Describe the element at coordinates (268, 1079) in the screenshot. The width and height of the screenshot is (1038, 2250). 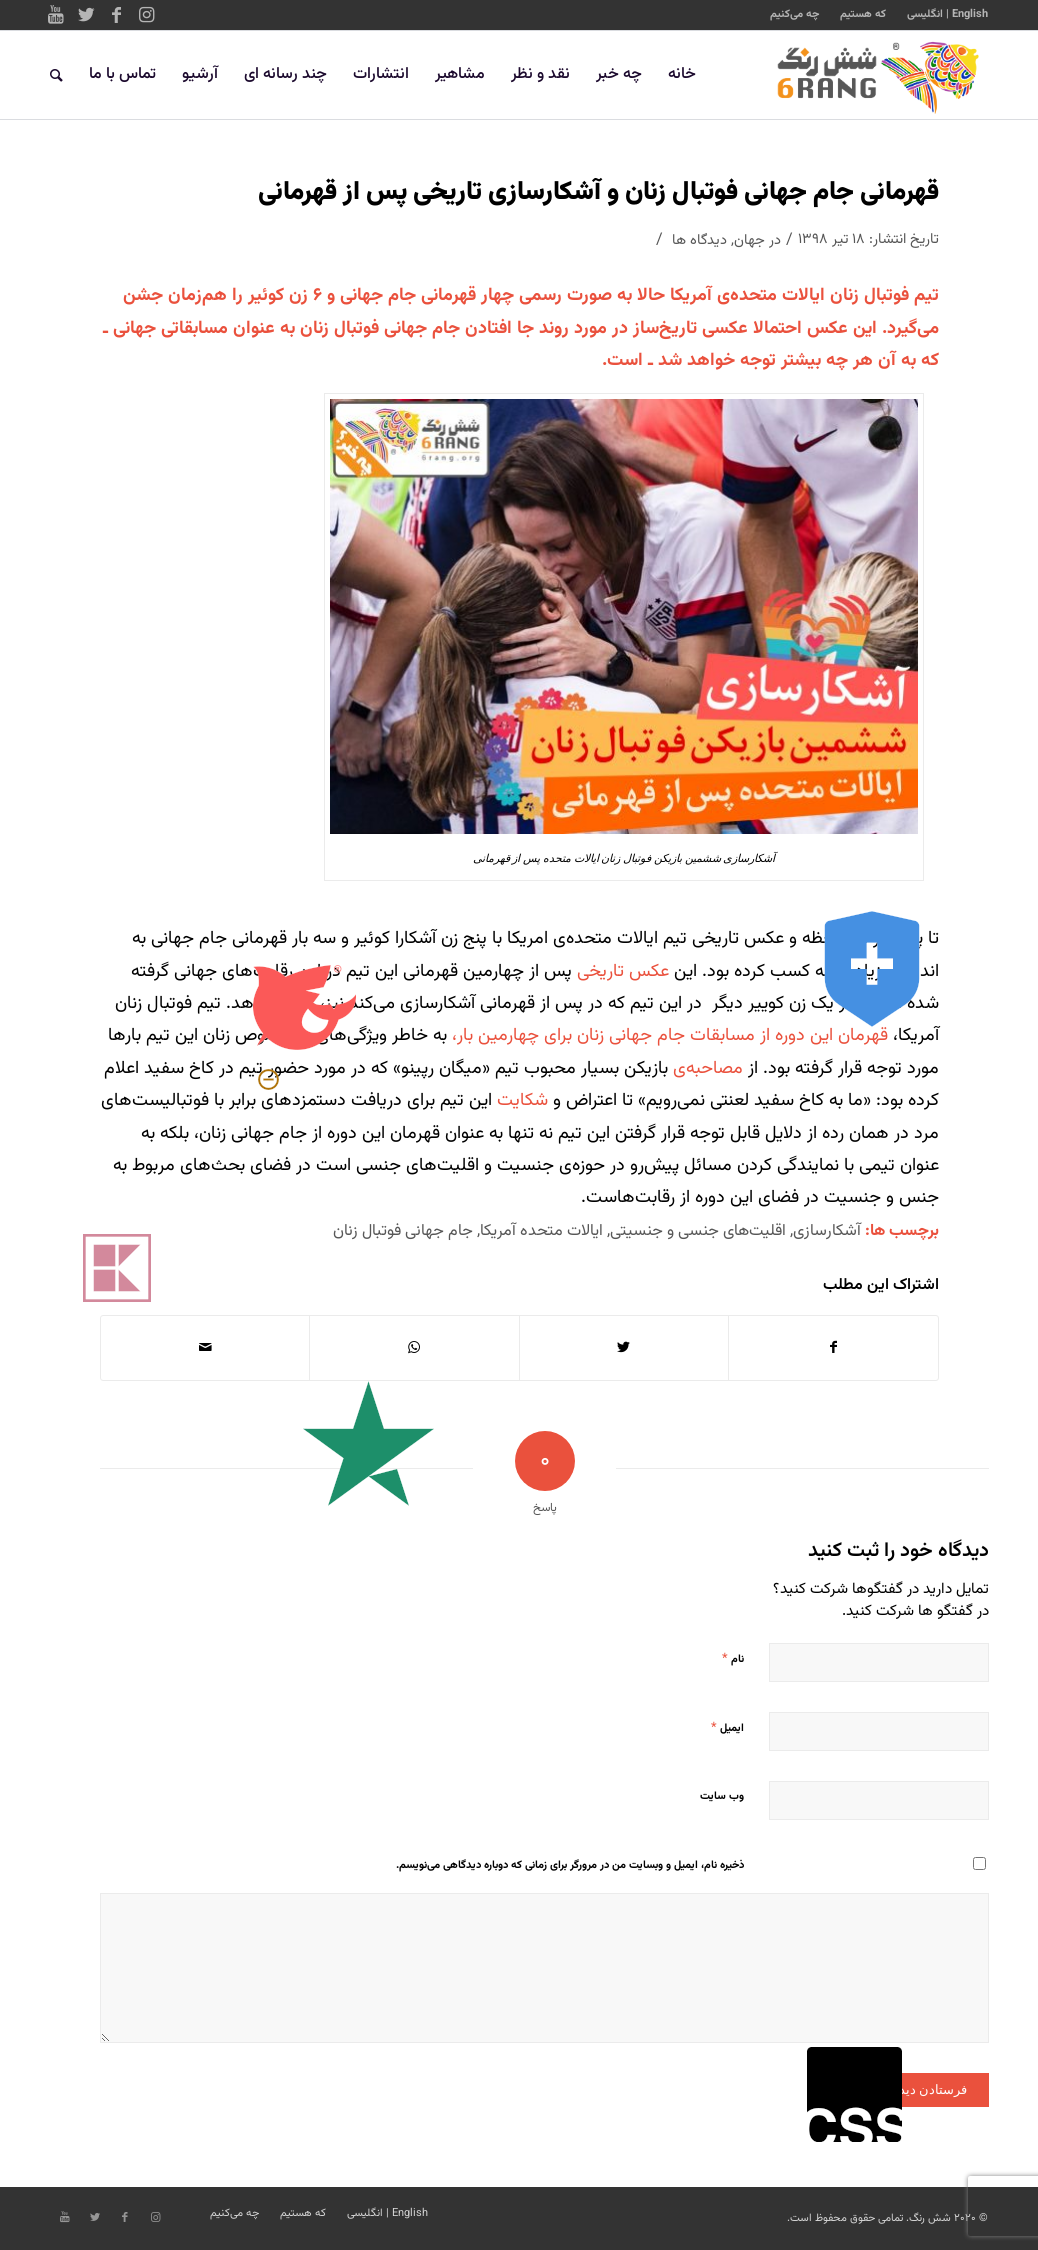
I see `remove item from list or selection` at that location.